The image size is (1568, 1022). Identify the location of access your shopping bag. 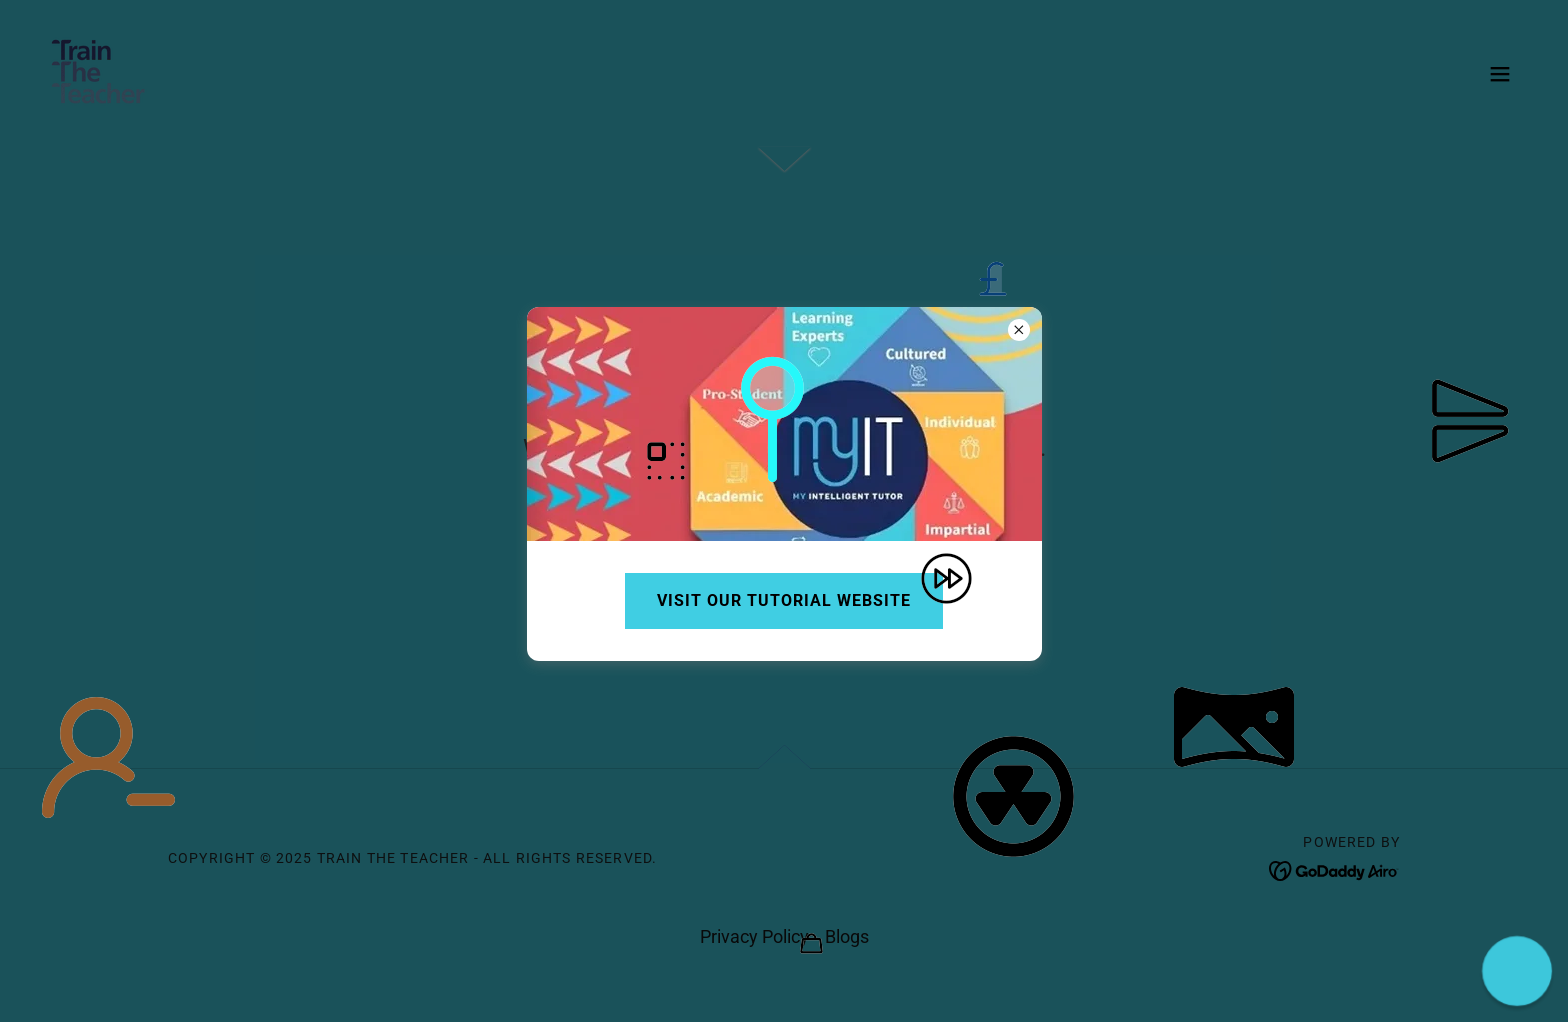
(811, 944).